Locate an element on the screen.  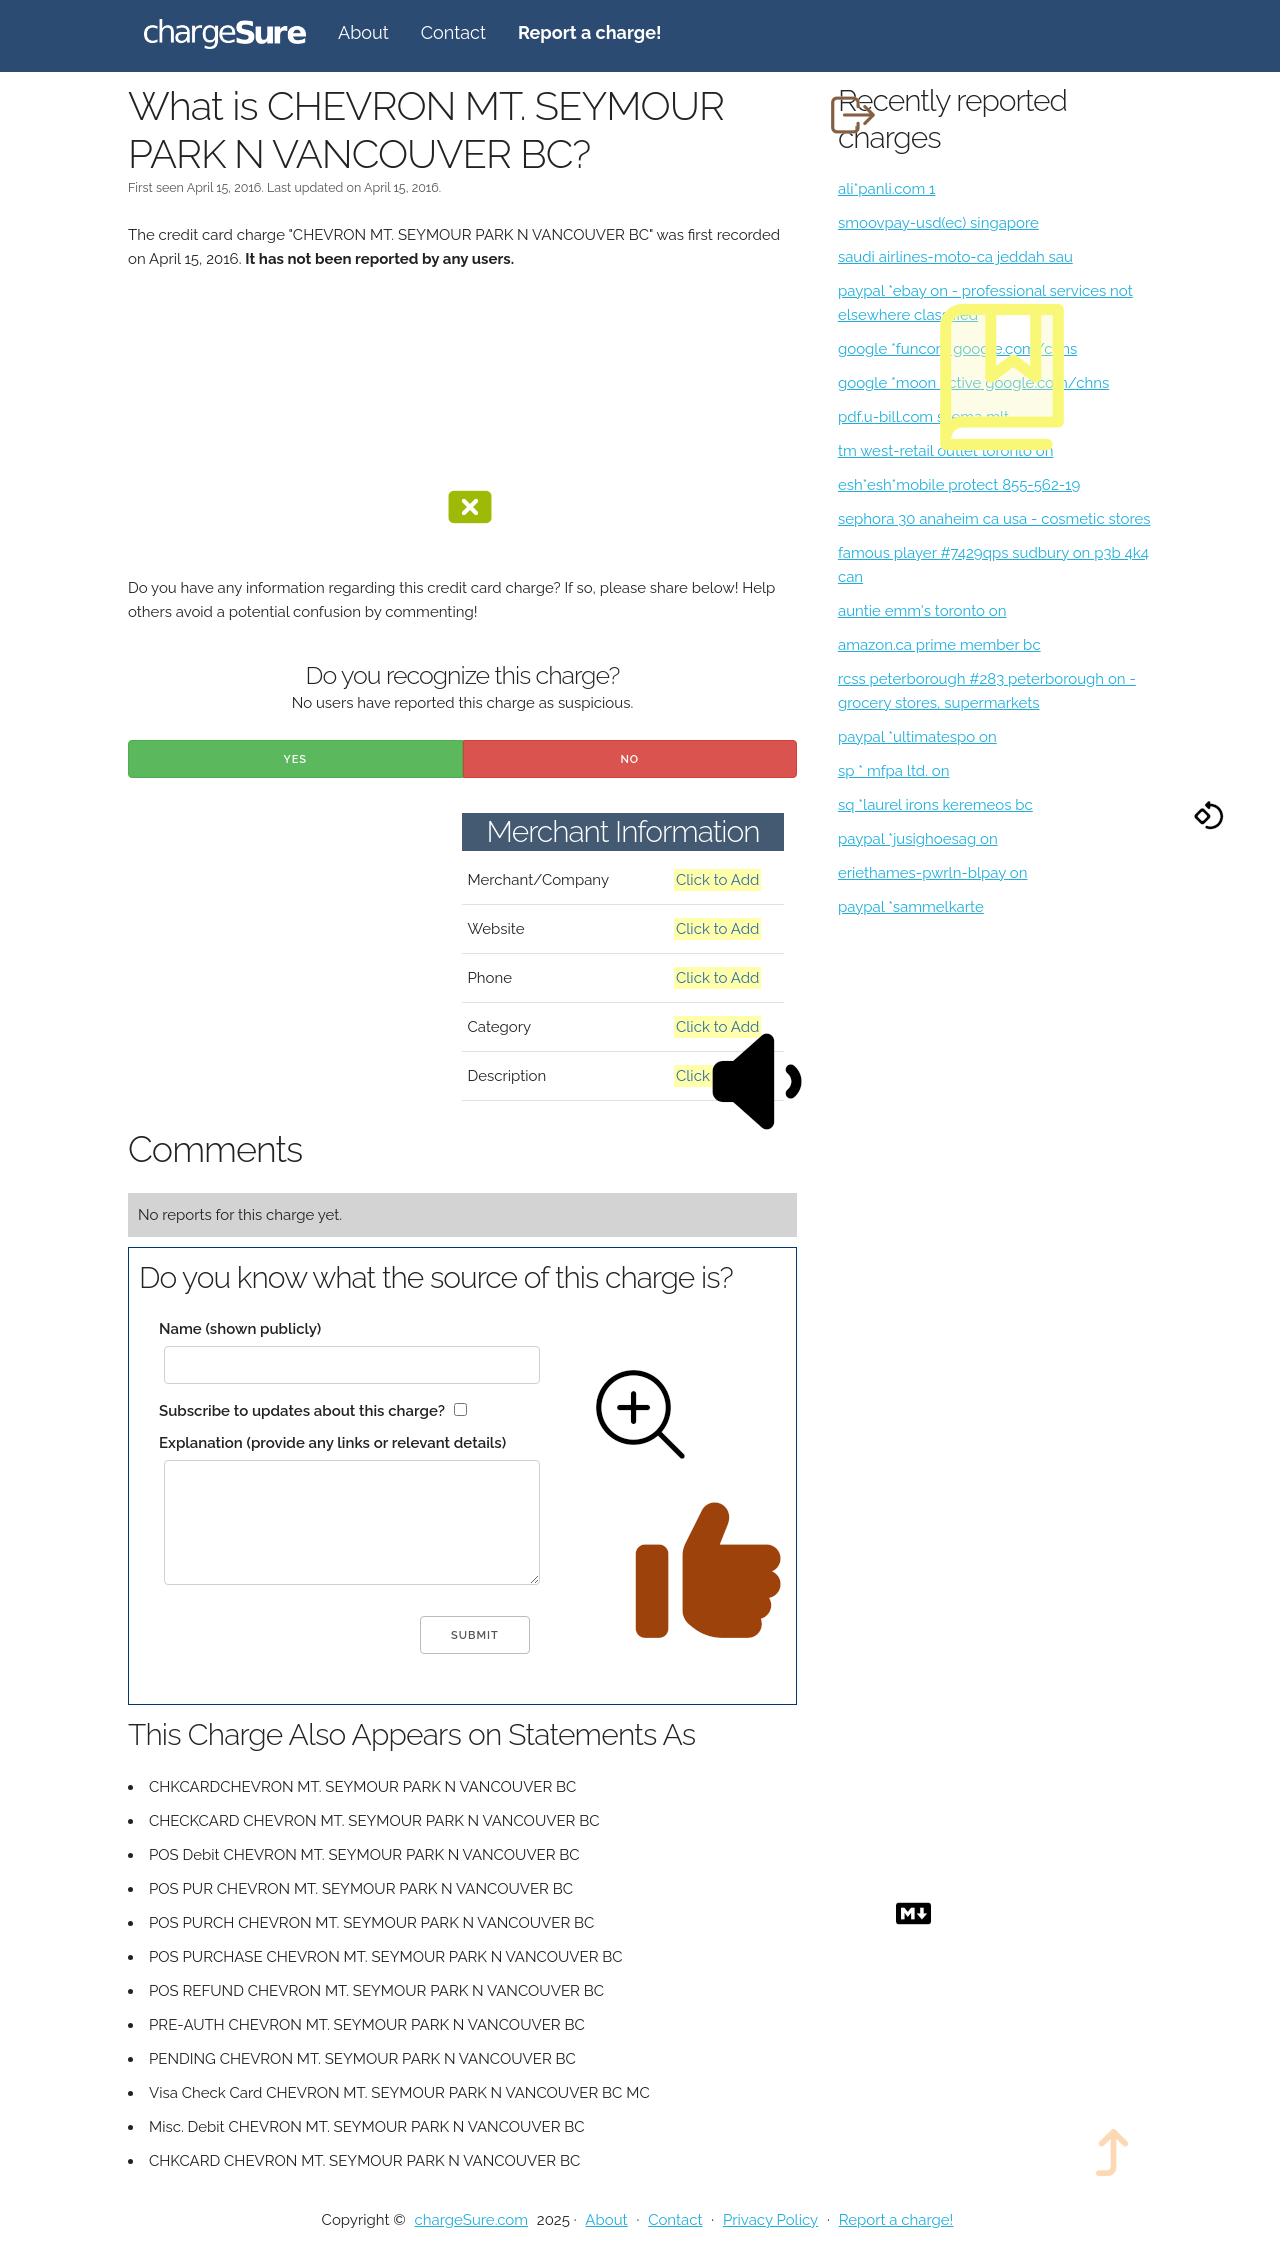
format text using markdown is located at coordinates (913, 1913).